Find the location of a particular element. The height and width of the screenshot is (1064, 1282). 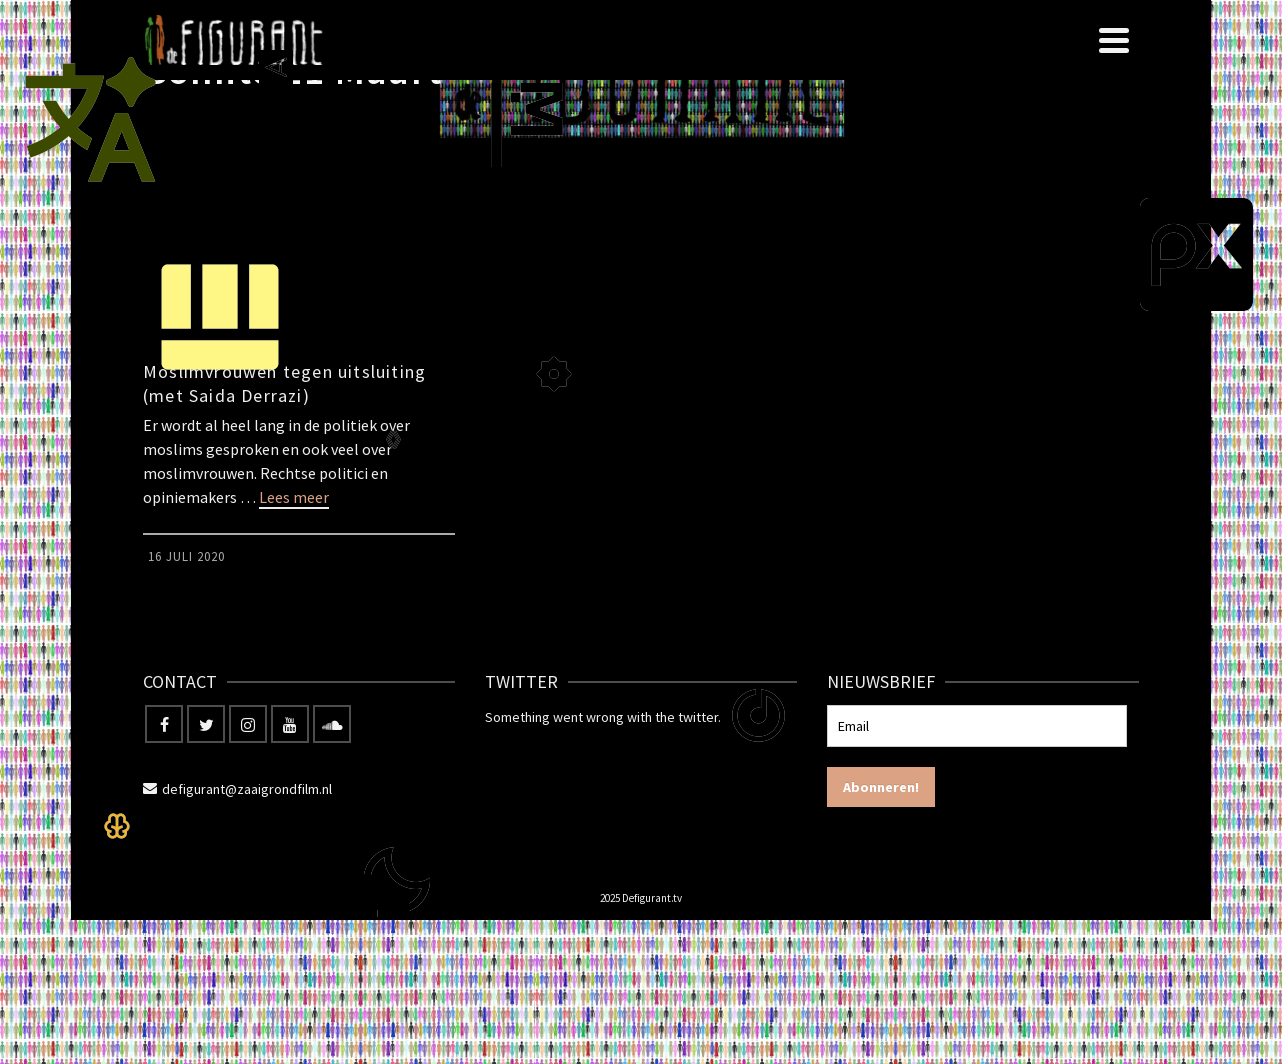

indicates foggy nighttime weather conditions is located at coordinates (395, 882).